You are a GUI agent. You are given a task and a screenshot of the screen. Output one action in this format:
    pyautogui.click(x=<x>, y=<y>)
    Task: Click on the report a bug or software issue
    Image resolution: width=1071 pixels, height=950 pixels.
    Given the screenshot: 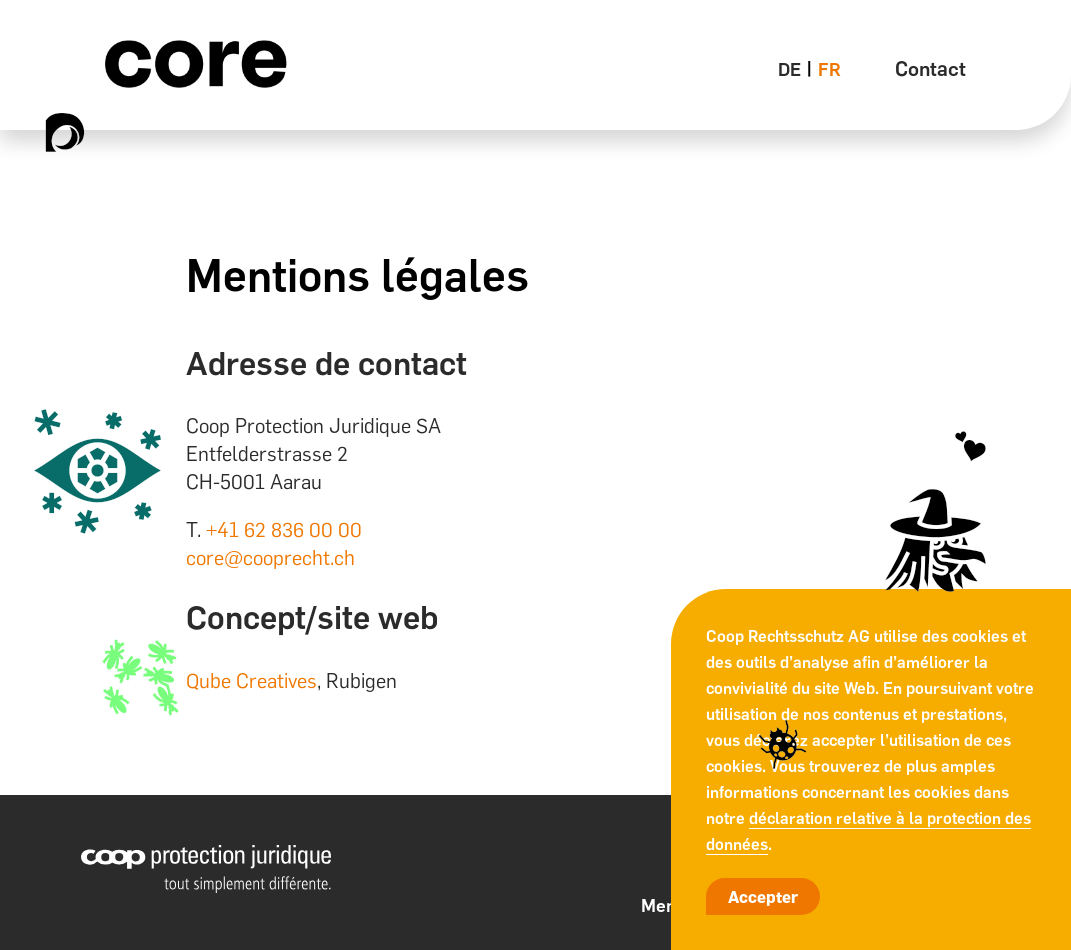 What is the action you would take?
    pyautogui.click(x=782, y=744)
    